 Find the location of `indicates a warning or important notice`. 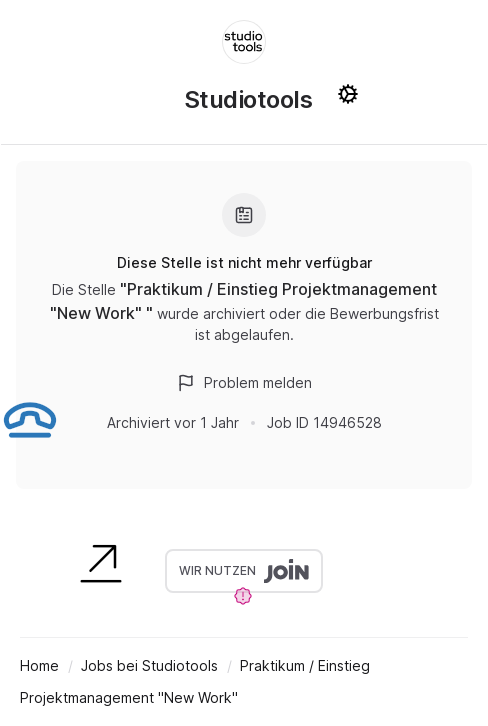

indicates a warning or important notice is located at coordinates (243, 596).